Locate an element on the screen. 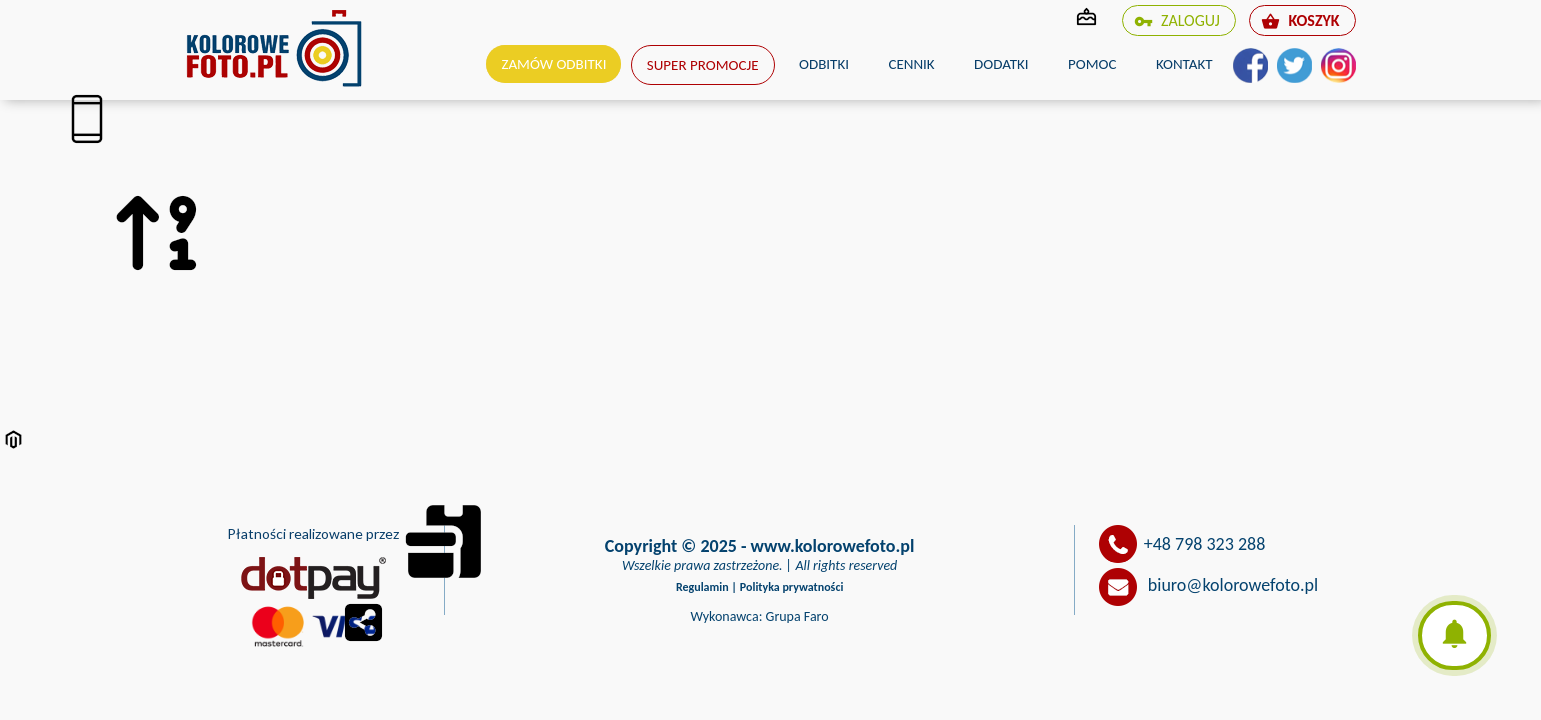 The image size is (1541, 720). indicates mobile device or smartphone is located at coordinates (87, 119).